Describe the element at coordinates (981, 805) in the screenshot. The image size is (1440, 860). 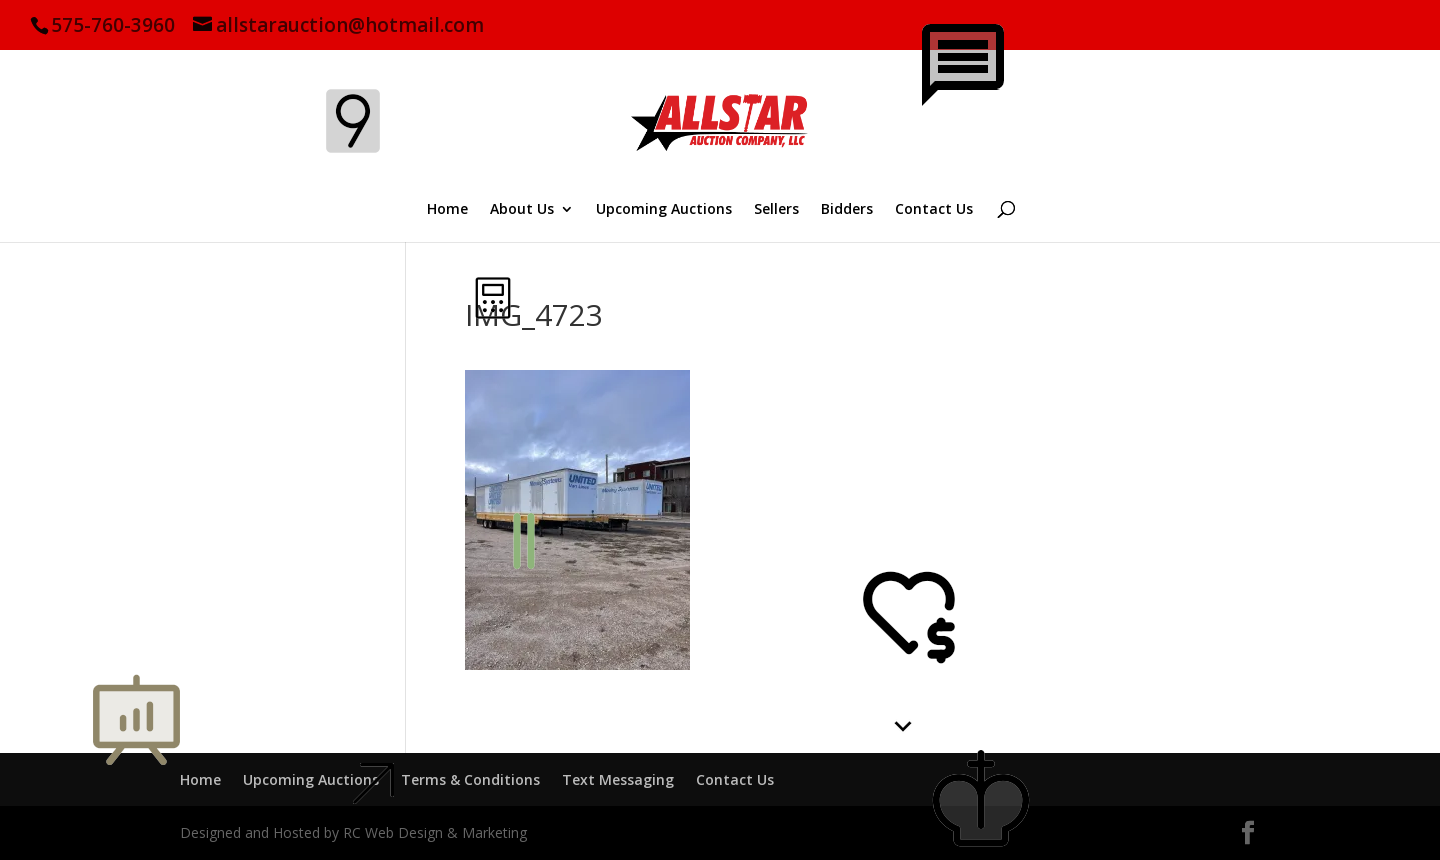
I see `indicates premium or royal status` at that location.